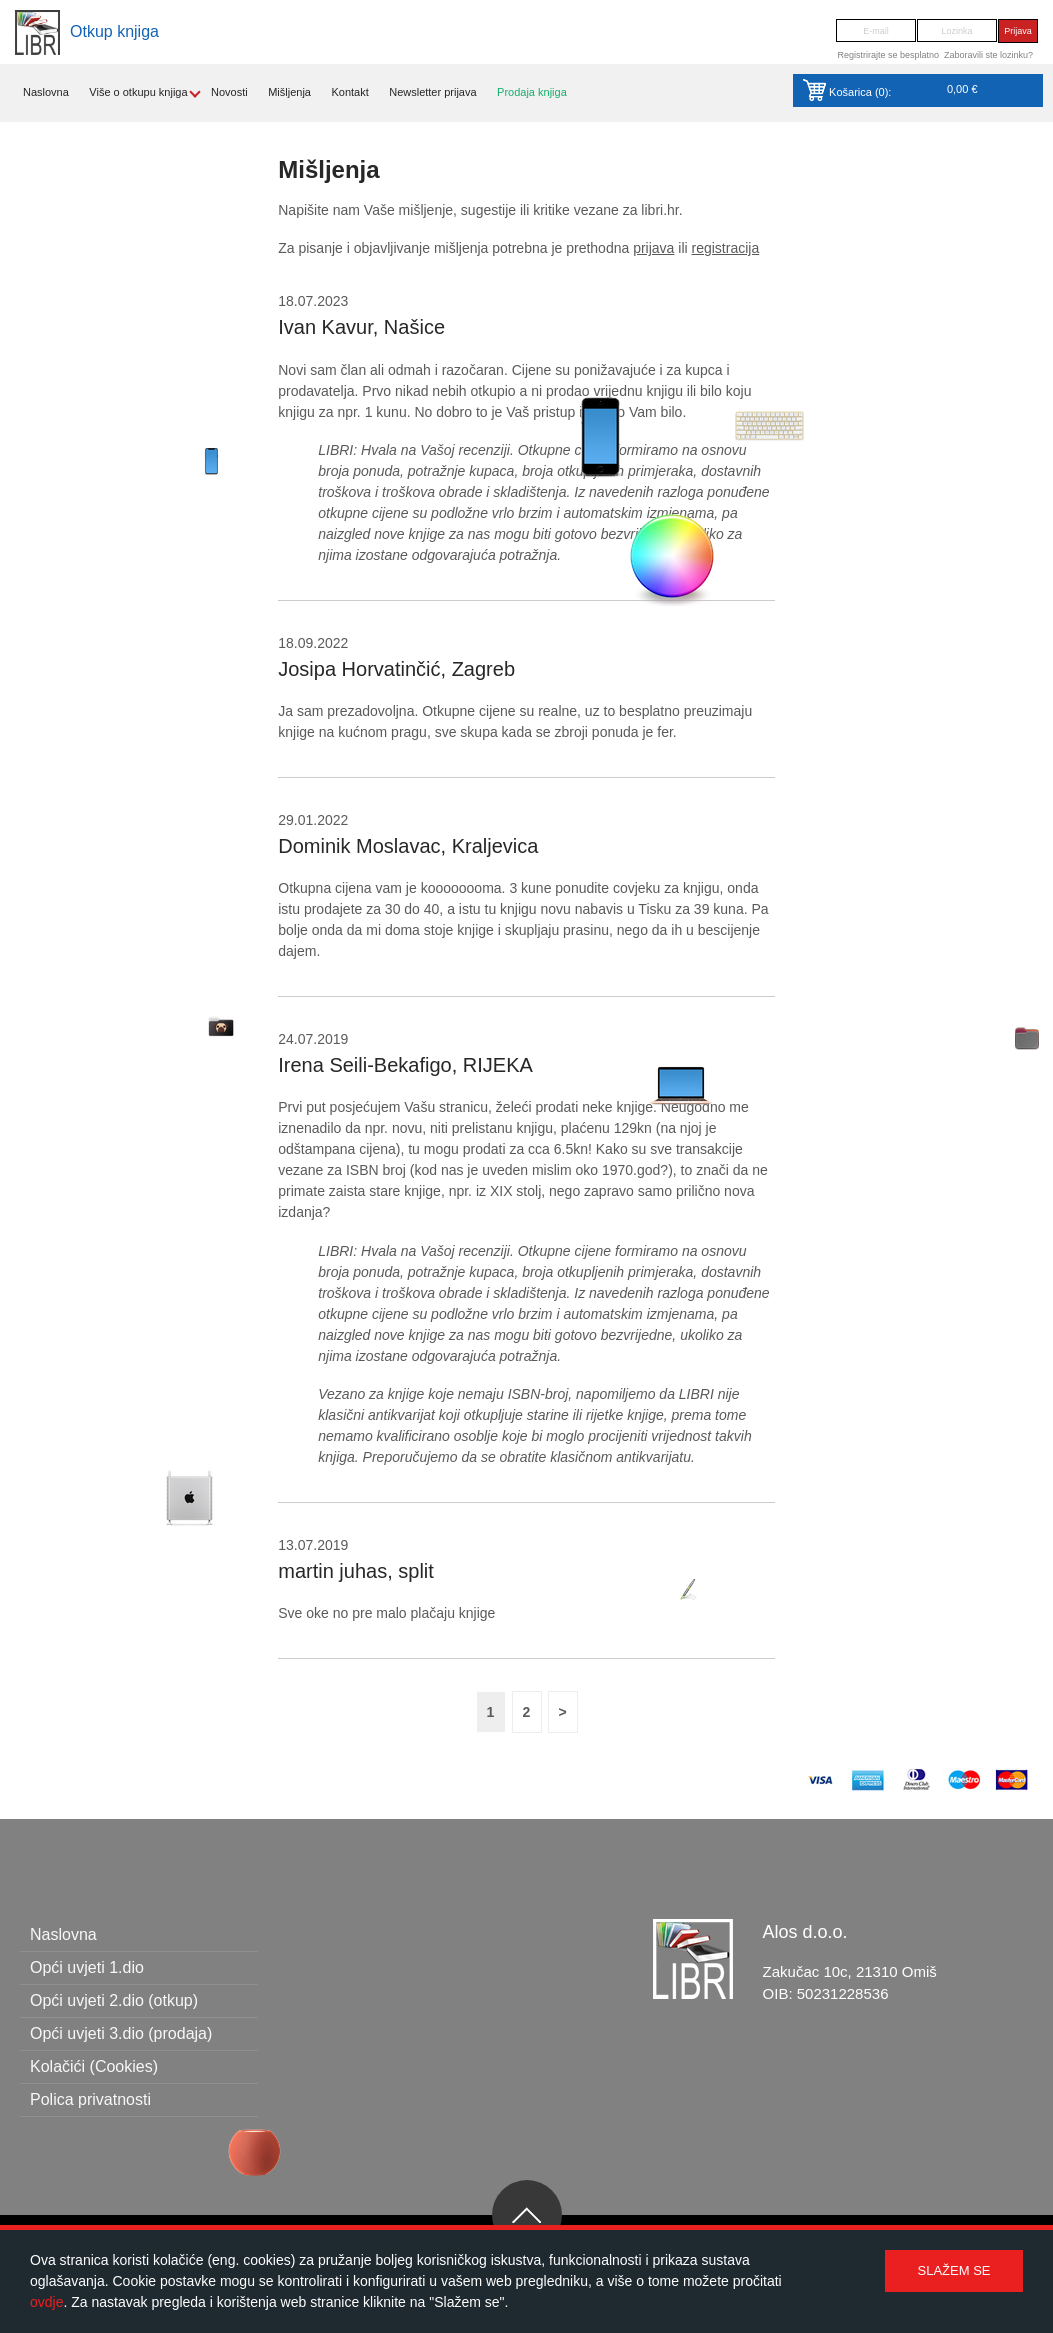 The height and width of the screenshot is (2333, 1053). What do you see at coordinates (600, 437) in the screenshot?
I see `iPhone SE device connected to your Mac` at bounding box center [600, 437].